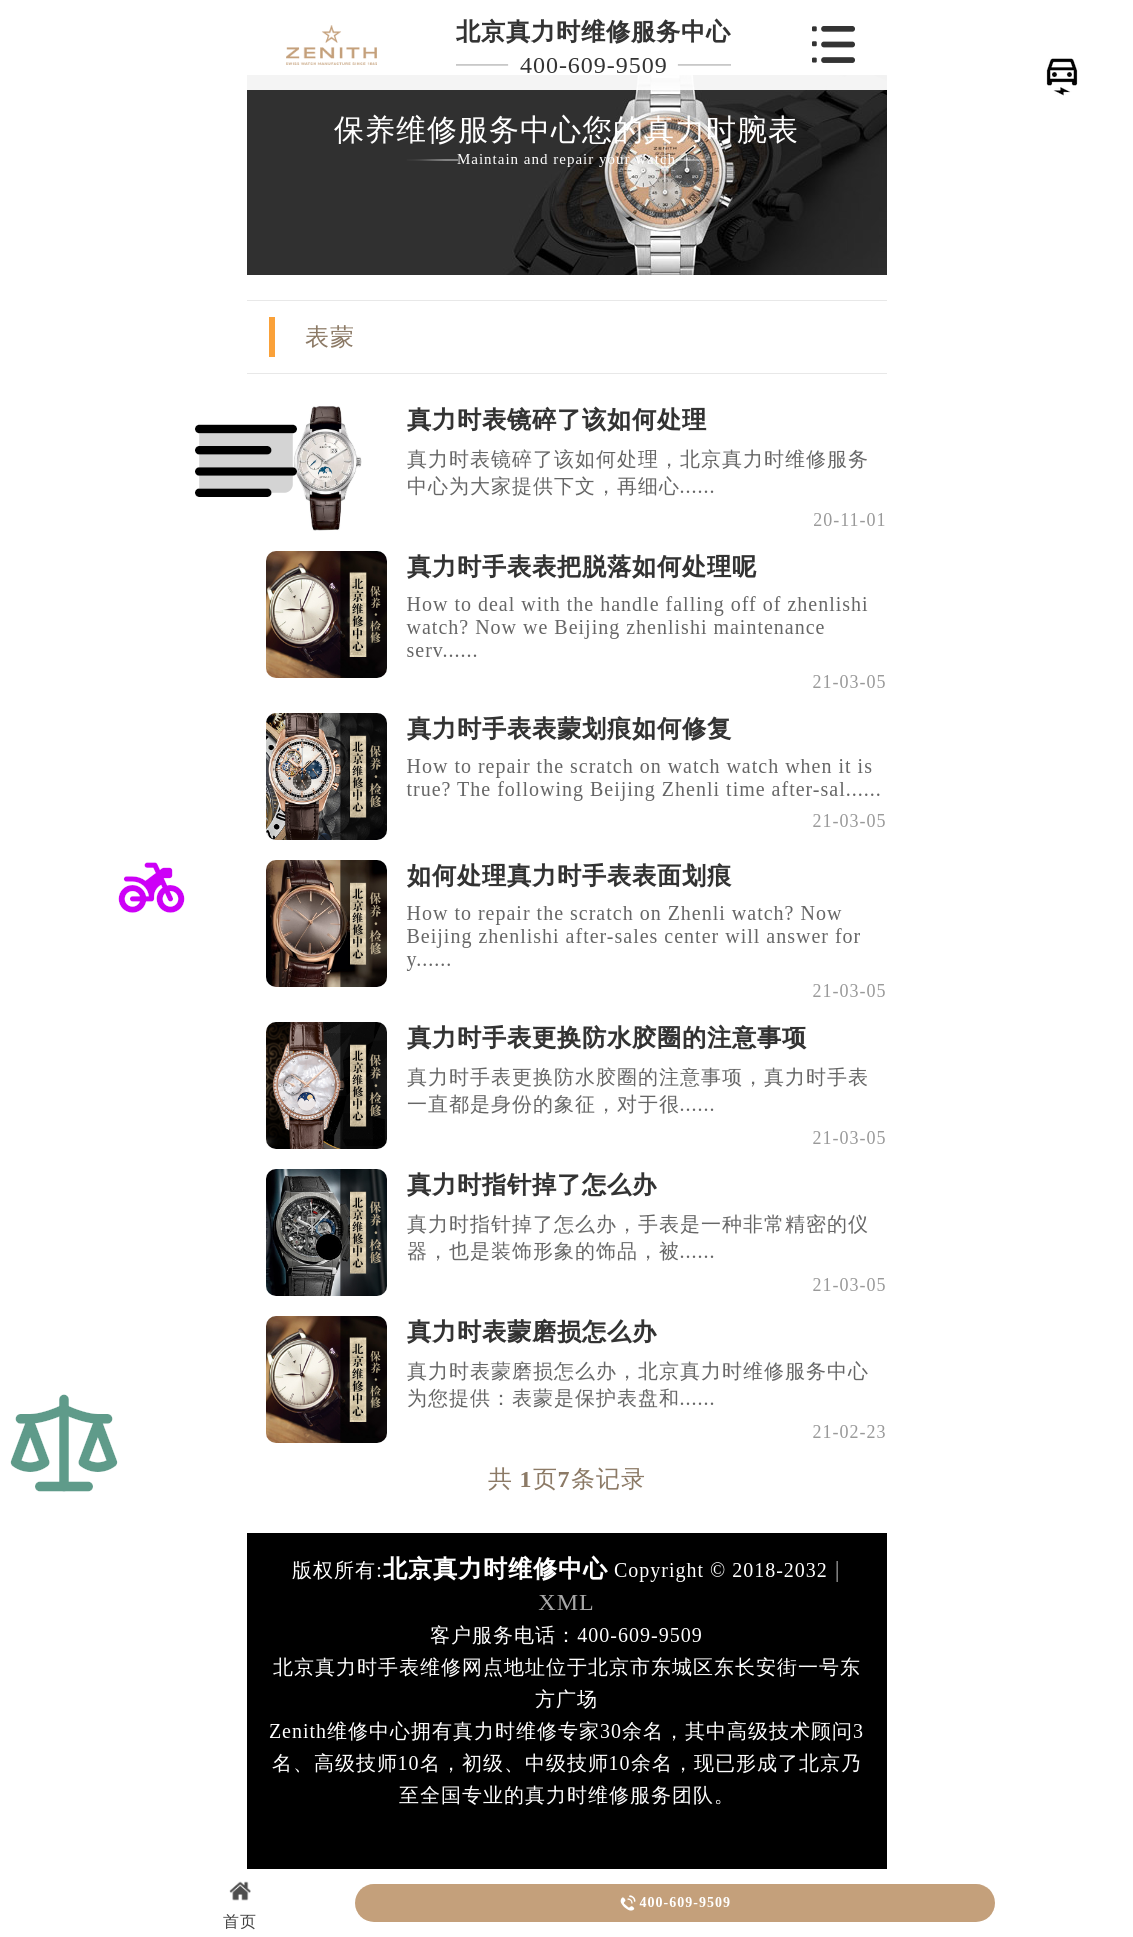 Image resolution: width=1133 pixels, height=1937 pixels. Describe the element at coordinates (151, 888) in the screenshot. I see `select motorcycle as vehicle type` at that location.